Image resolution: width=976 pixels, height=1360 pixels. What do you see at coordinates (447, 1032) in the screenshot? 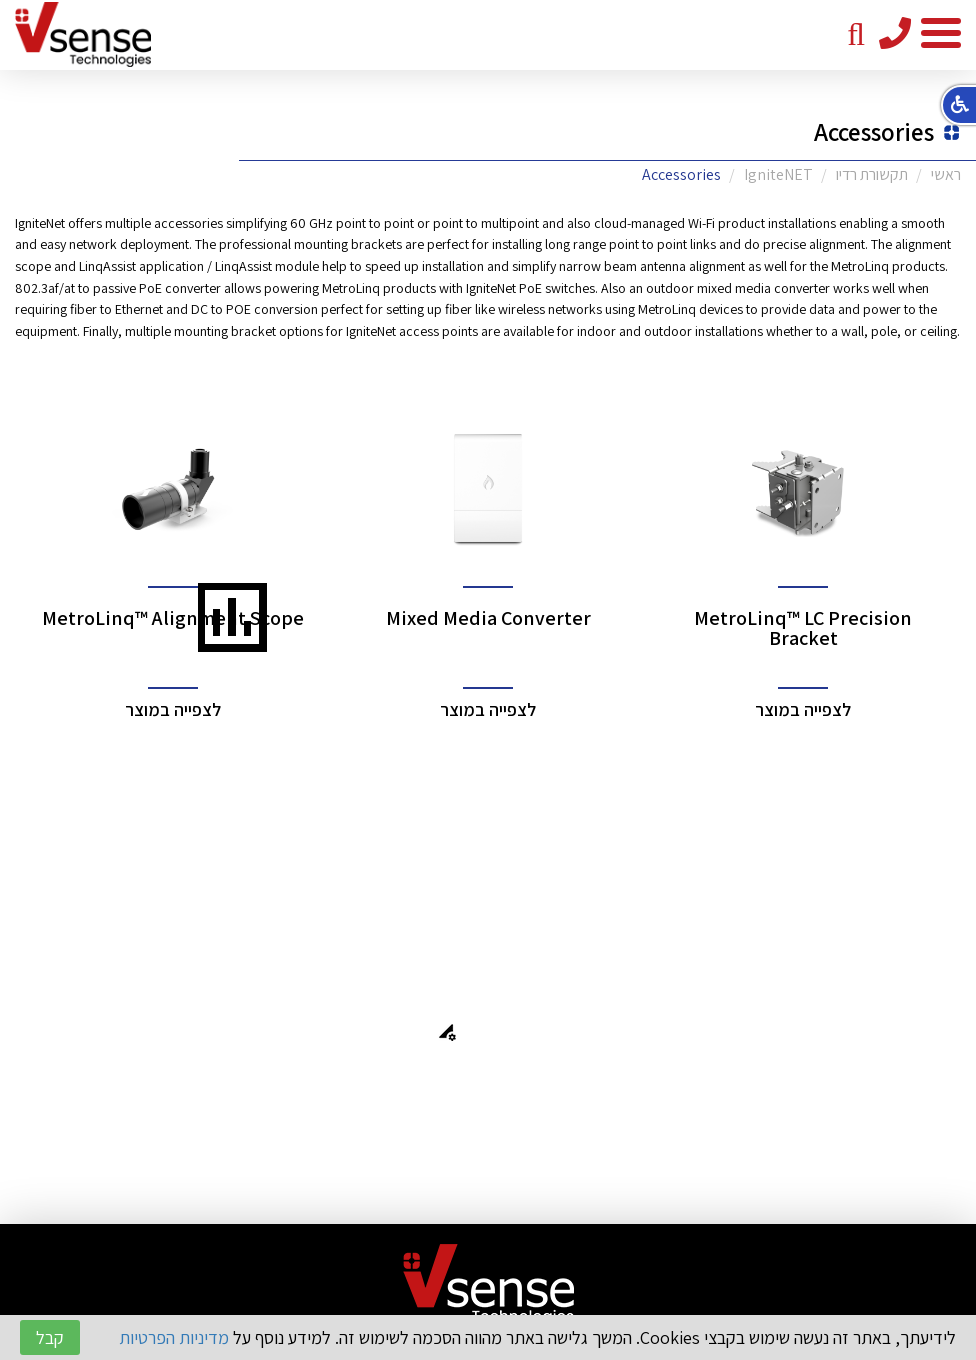
I see `access data or network settings` at bounding box center [447, 1032].